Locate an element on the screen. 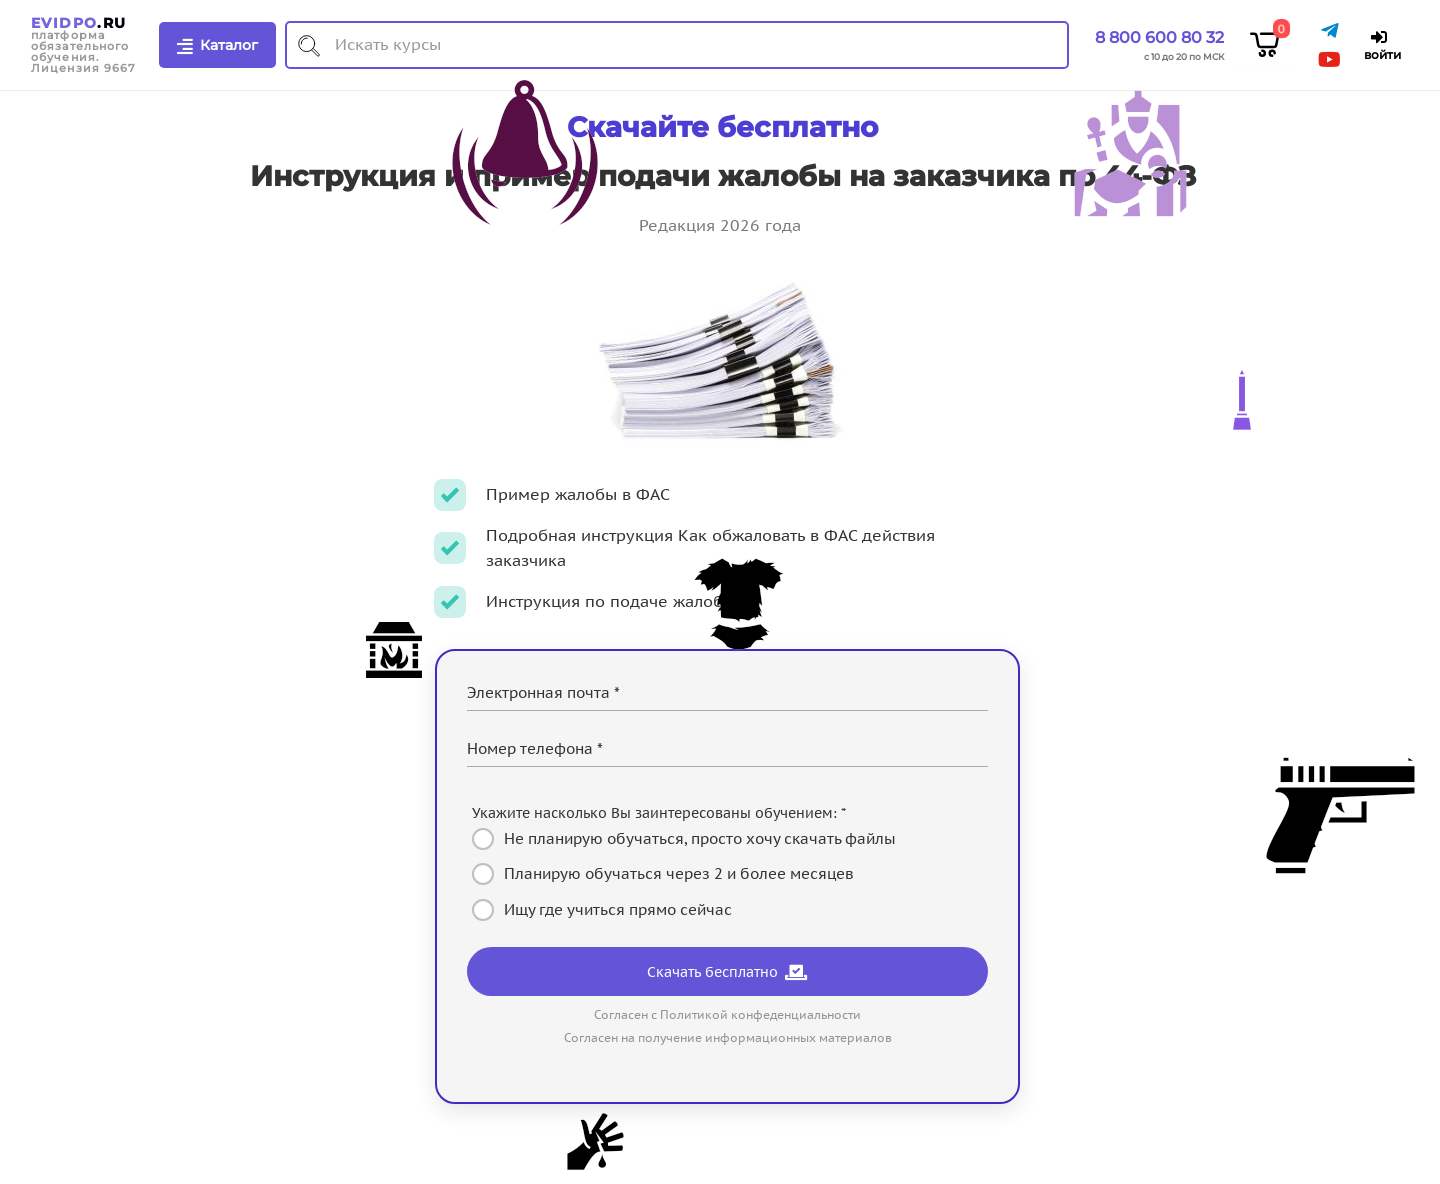 Image resolution: width=1440 pixels, height=1184 pixels. access weapons inventory in game is located at coordinates (1340, 815).